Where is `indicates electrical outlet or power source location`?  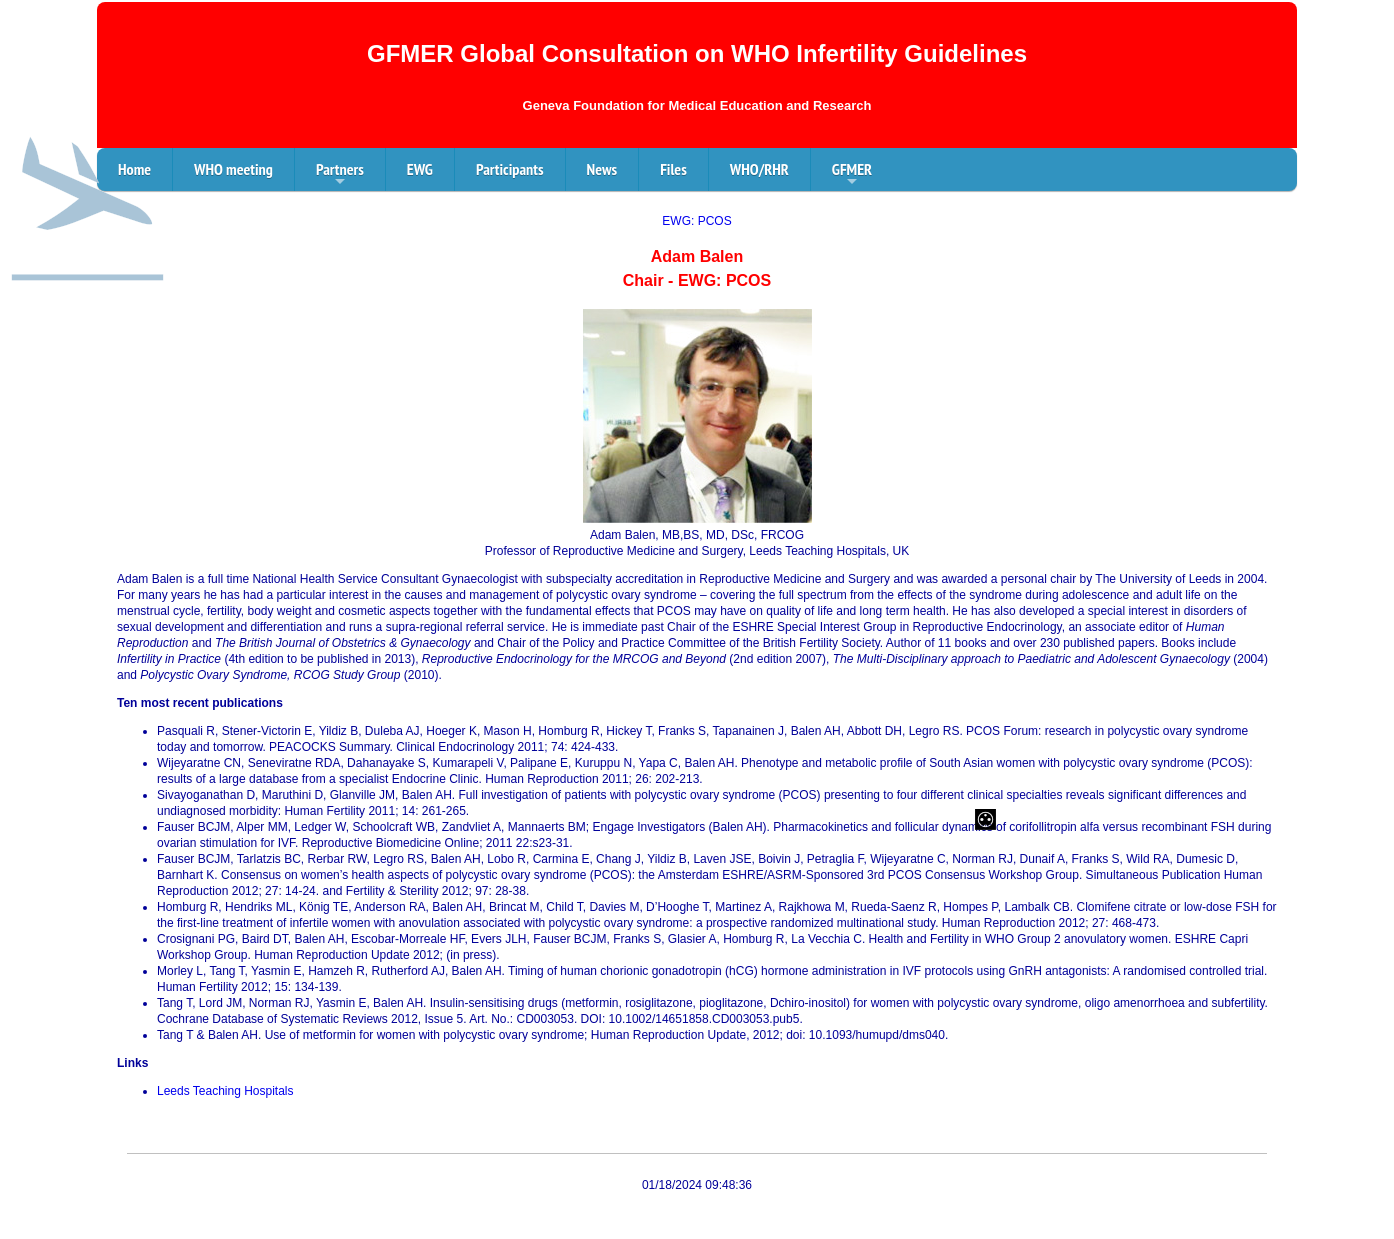 indicates electrical outlet or power source location is located at coordinates (985, 819).